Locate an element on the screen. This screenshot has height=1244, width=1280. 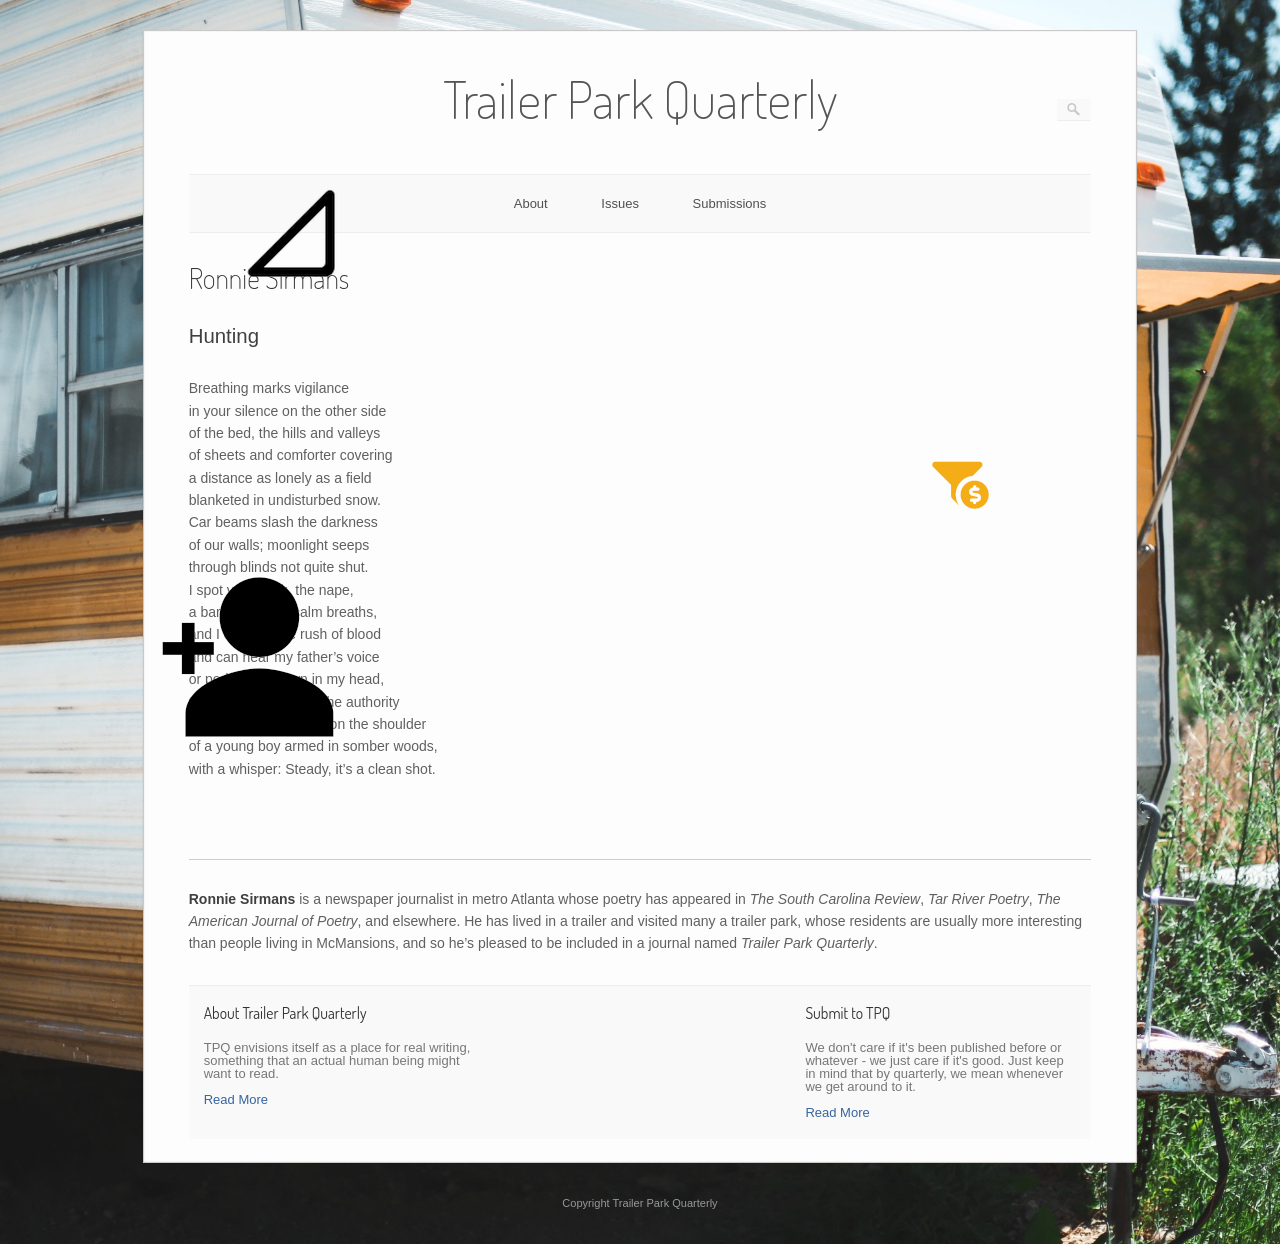
filter results by price or cost is located at coordinates (960, 480).